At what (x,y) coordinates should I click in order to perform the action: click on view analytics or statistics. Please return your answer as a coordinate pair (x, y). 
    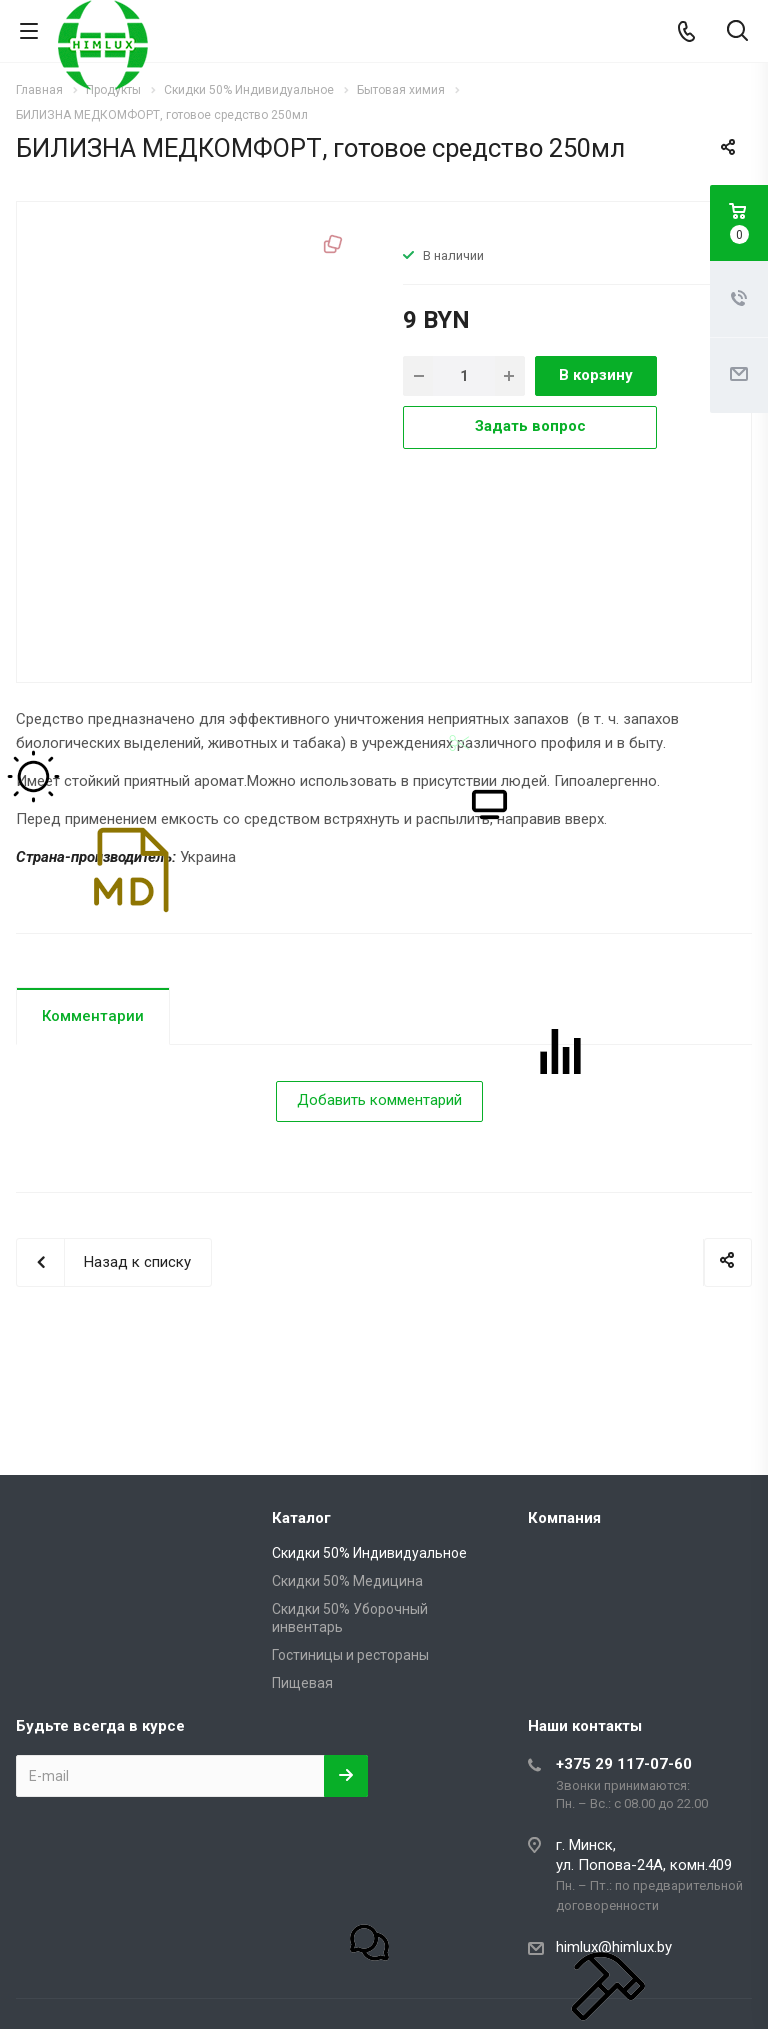
    Looking at the image, I should click on (560, 1051).